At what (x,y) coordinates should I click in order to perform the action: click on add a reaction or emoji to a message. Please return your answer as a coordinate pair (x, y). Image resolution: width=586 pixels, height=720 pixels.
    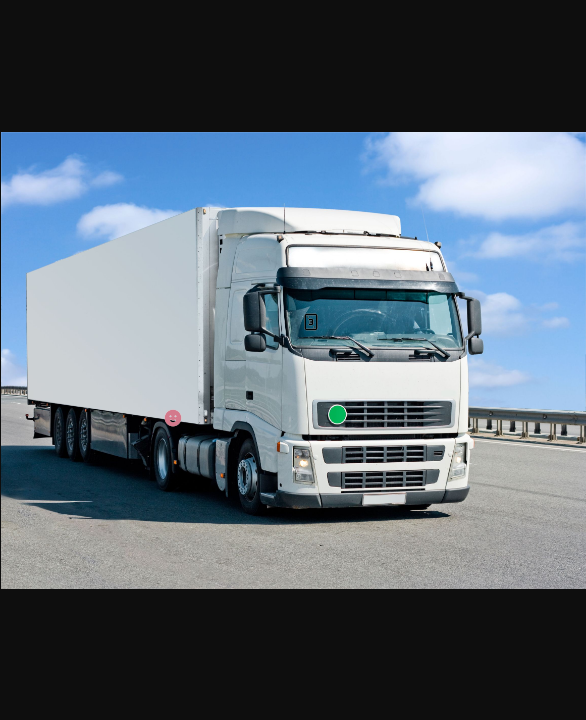
    Looking at the image, I should click on (173, 418).